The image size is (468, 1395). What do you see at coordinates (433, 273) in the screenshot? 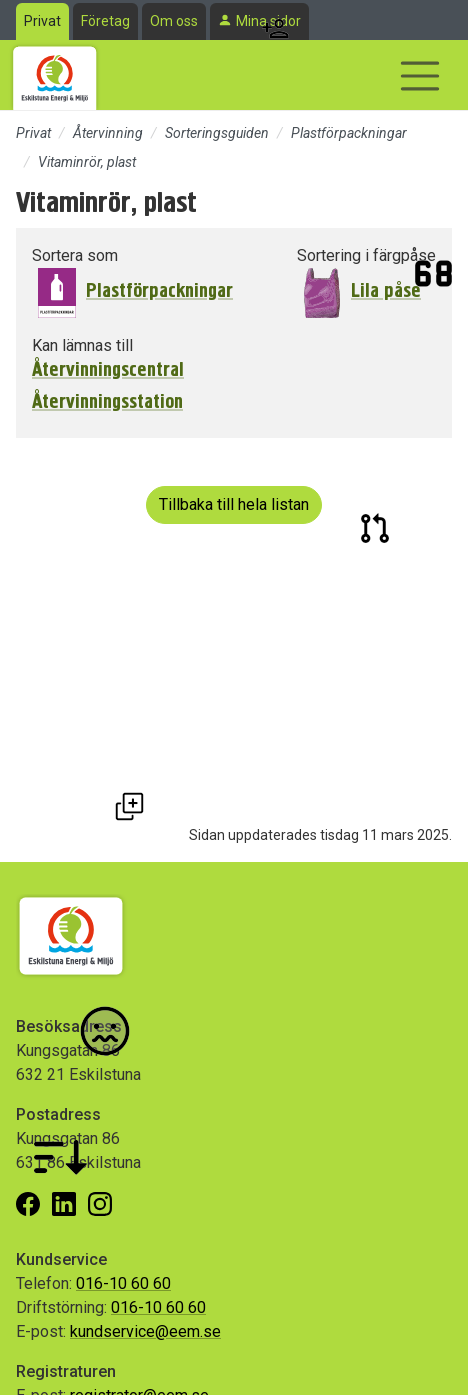
I see `displays the number 68 as a label or count indicator` at bounding box center [433, 273].